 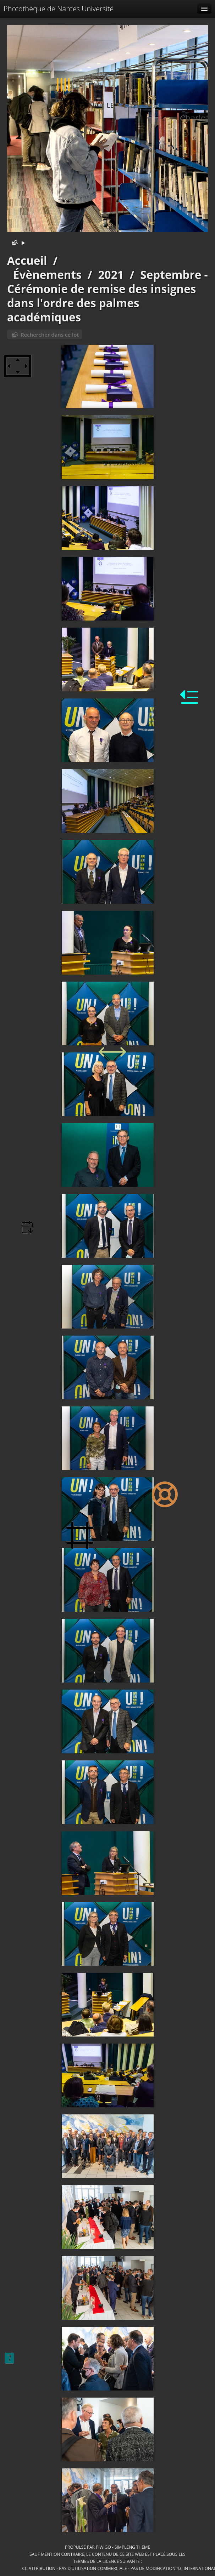 I want to click on adjust horizontal spacing or width, so click(x=112, y=1052).